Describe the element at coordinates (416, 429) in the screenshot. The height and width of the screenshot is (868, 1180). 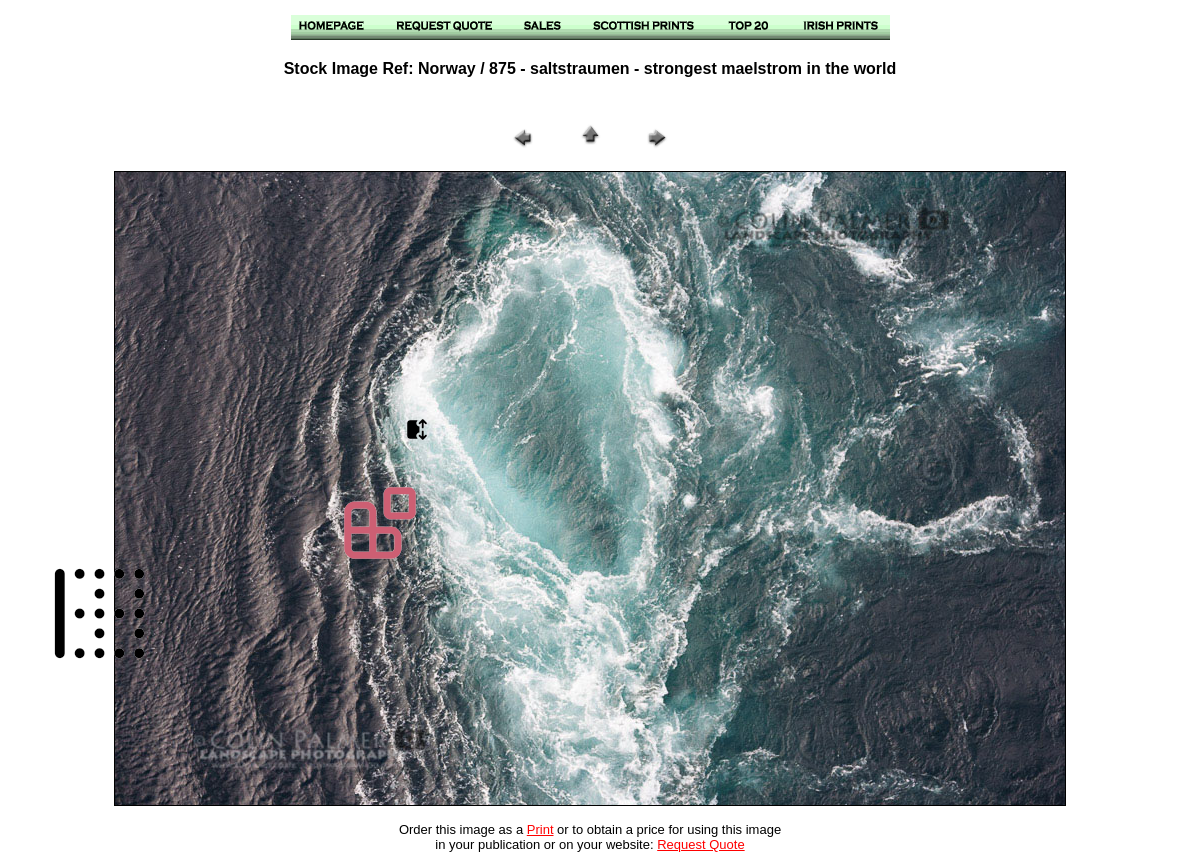
I see `auto-adjust content height to fit container` at that location.